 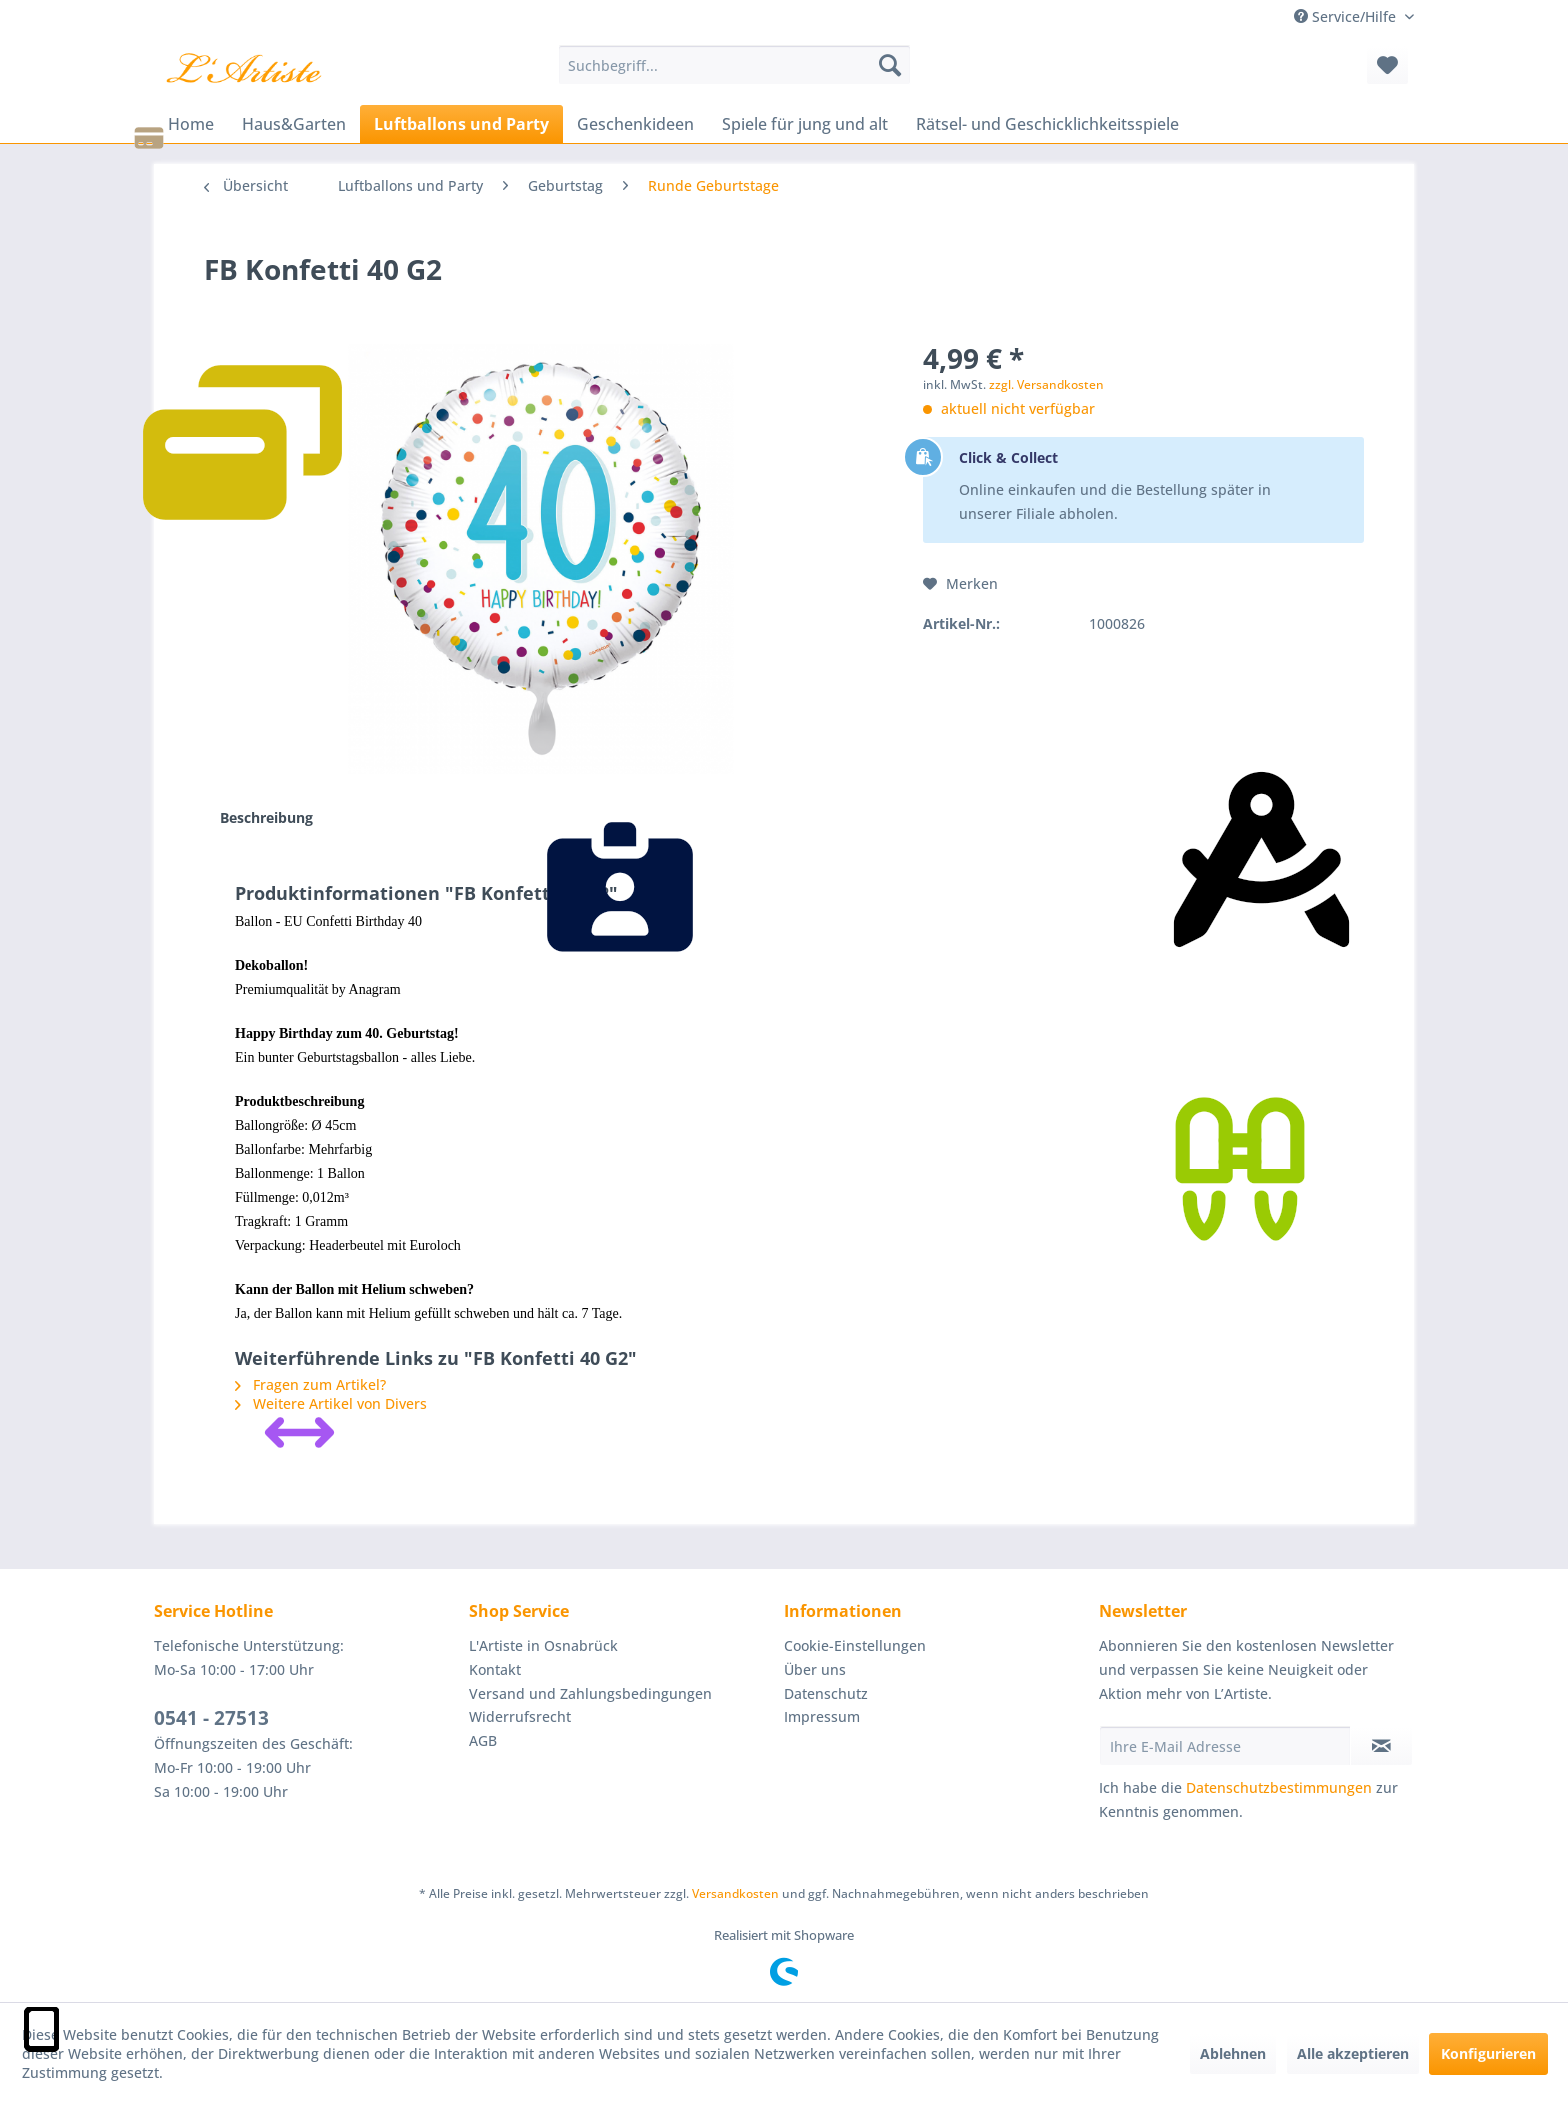 I want to click on access drawing or drafting tools, so click(x=1261, y=859).